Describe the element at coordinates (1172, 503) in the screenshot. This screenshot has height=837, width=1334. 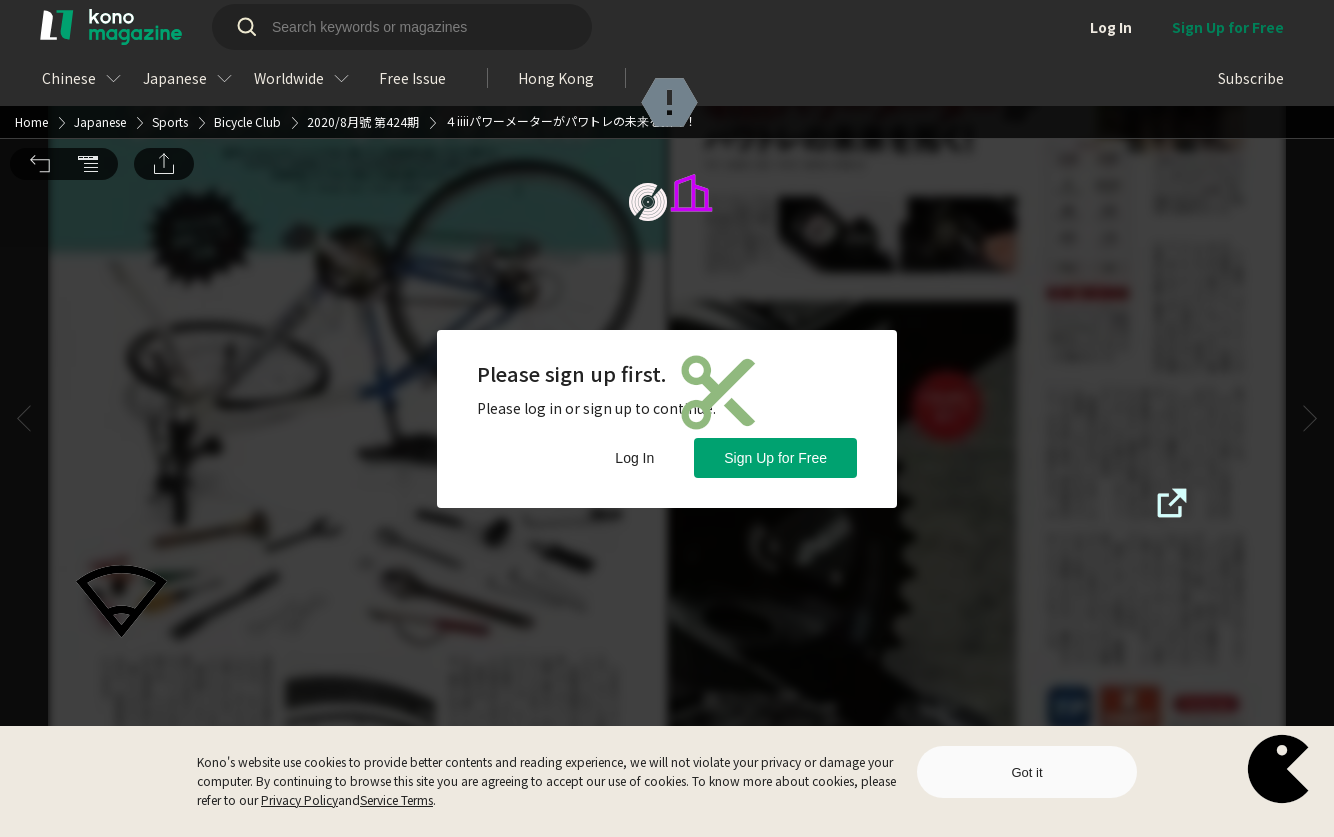
I see `open link in a new tab or window` at that location.